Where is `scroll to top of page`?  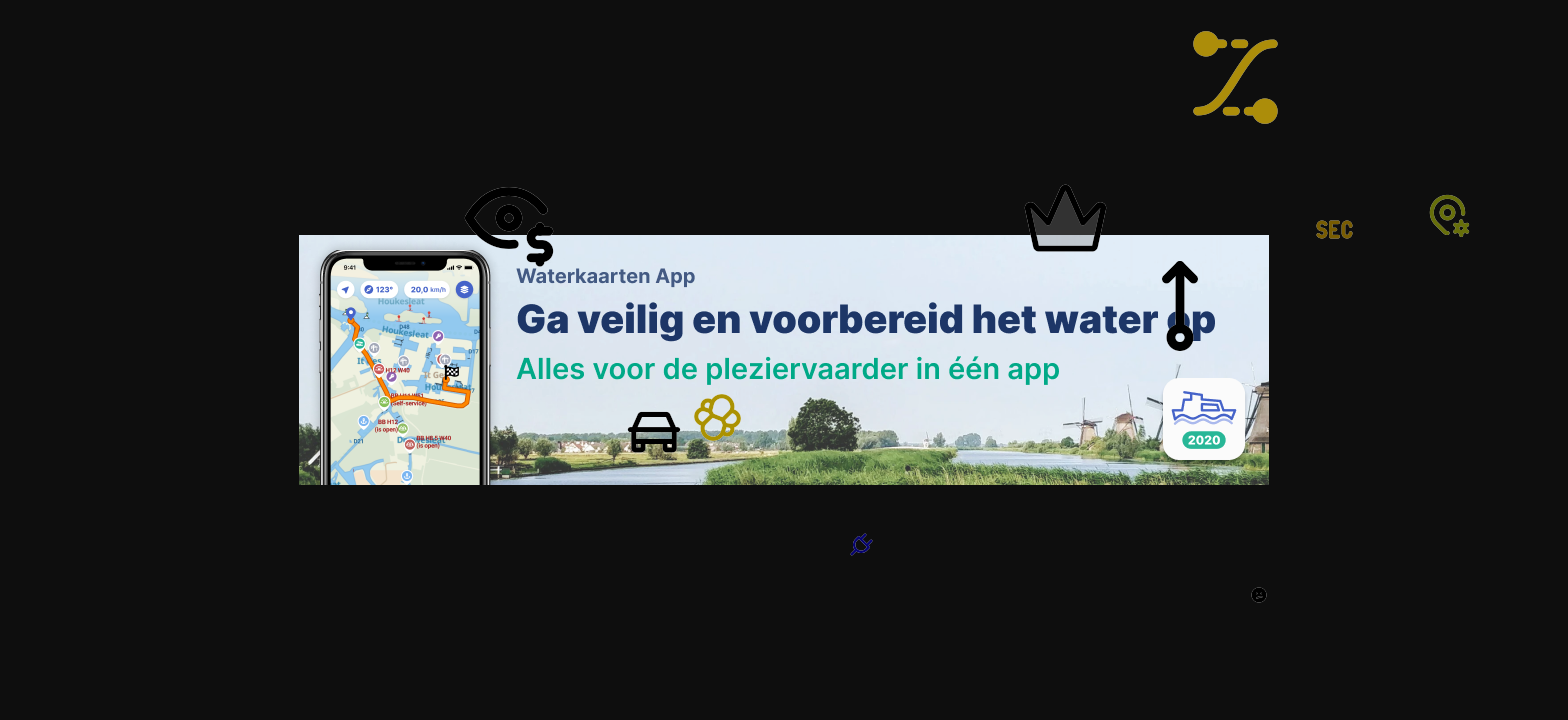
scroll to top of page is located at coordinates (1180, 306).